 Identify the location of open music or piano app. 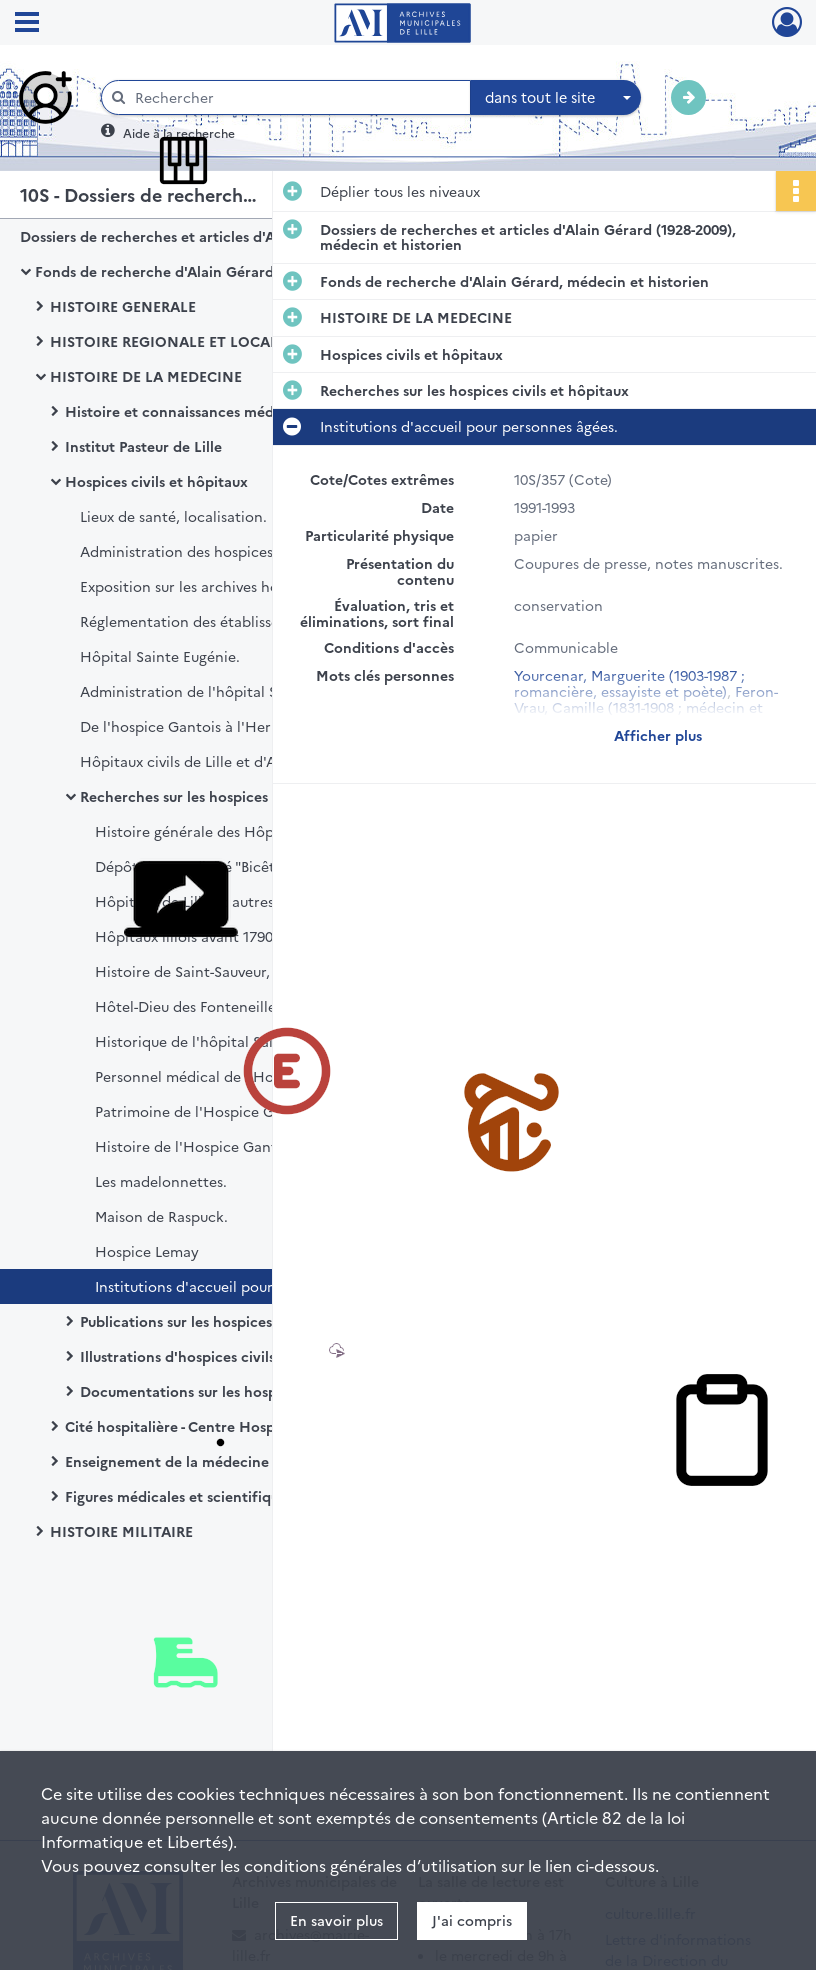
(183, 160).